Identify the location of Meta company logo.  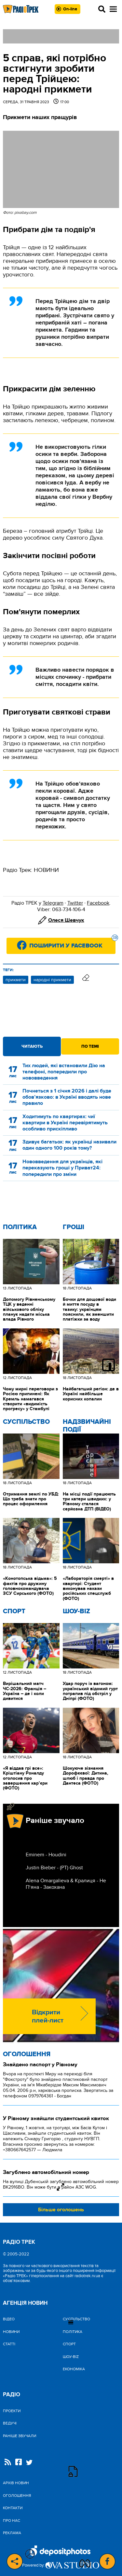
(85, 2563).